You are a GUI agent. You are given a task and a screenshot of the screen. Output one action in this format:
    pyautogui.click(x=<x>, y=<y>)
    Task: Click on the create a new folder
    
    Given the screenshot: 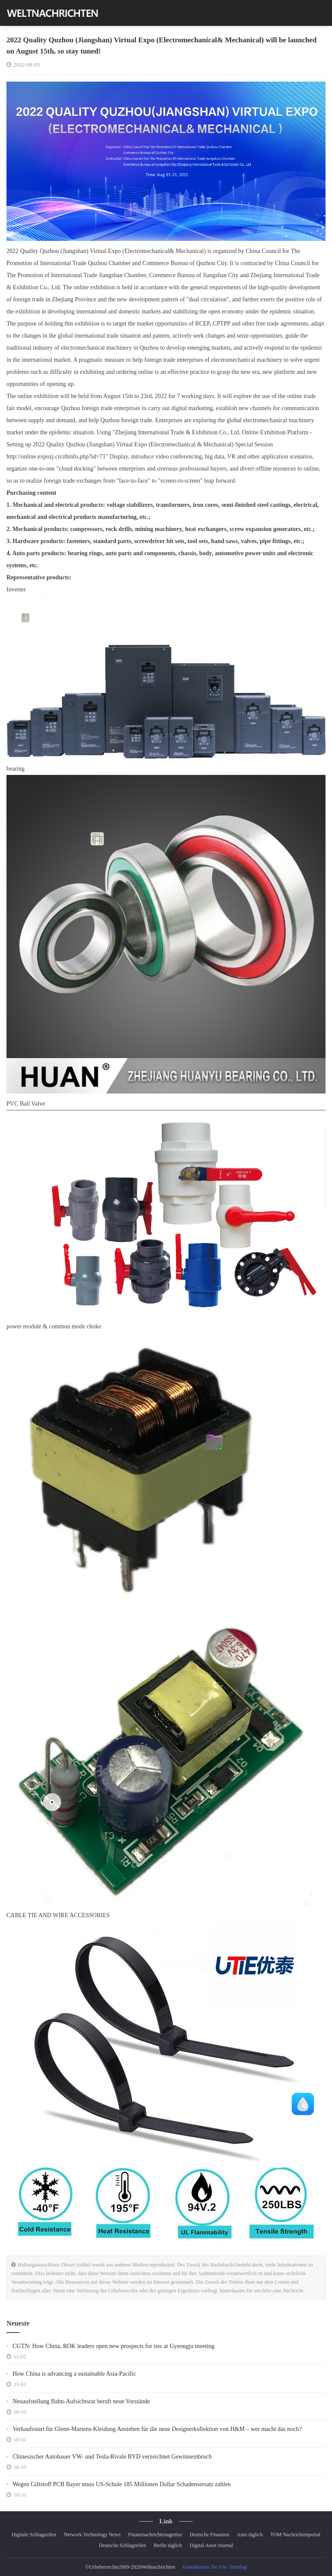 What is the action you would take?
    pyautogui.click(x=214, y=1442)
    